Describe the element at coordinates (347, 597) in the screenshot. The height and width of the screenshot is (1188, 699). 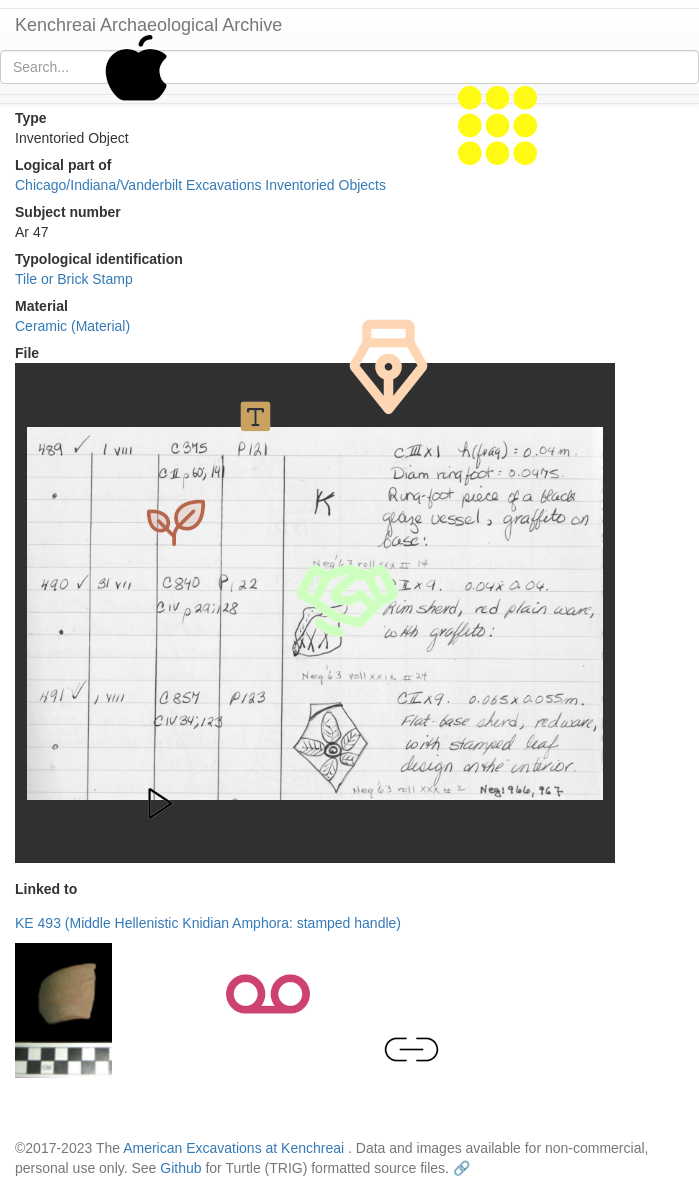
I see `indicates a partnership or collaboration` at that location.